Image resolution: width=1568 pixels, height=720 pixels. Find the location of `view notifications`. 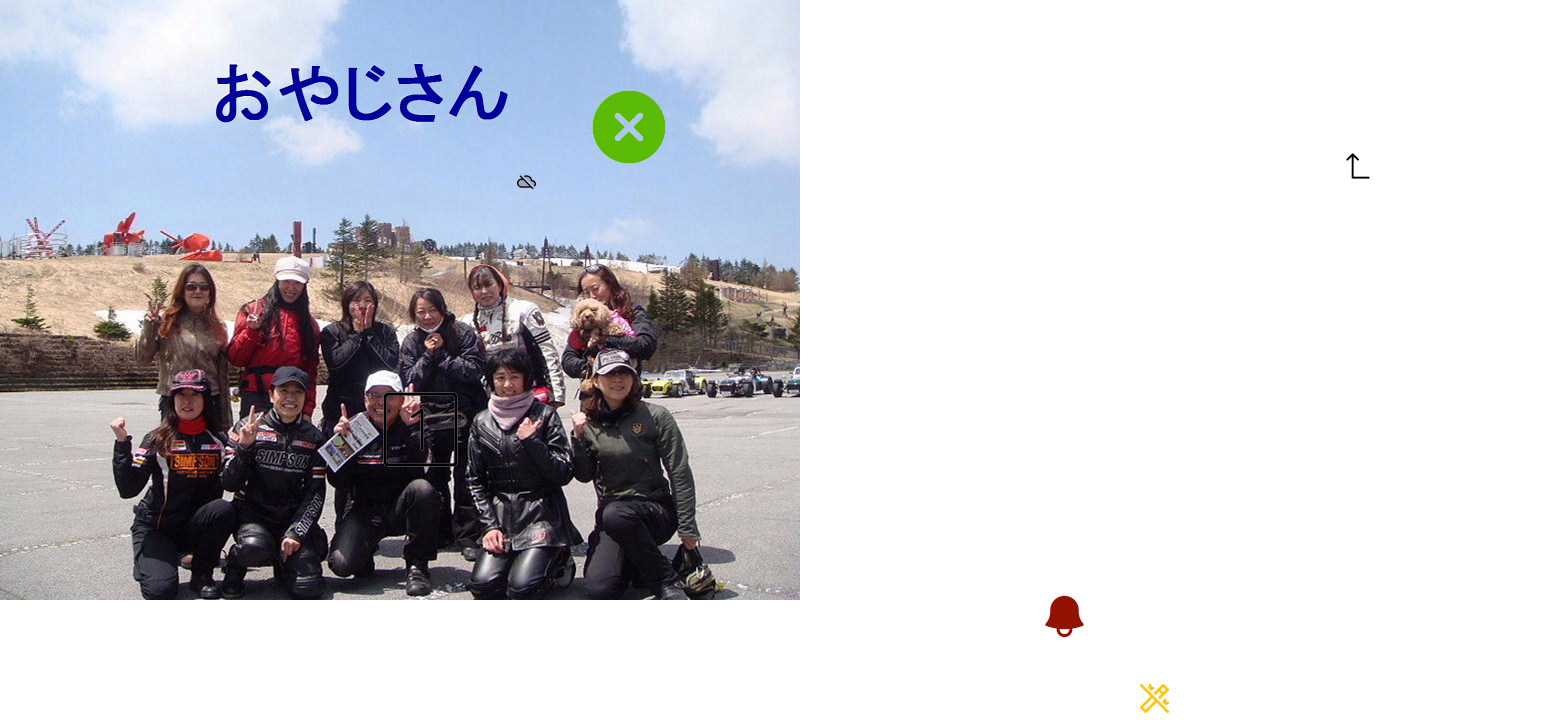

view notifications is located at coordinates (1064, 616).